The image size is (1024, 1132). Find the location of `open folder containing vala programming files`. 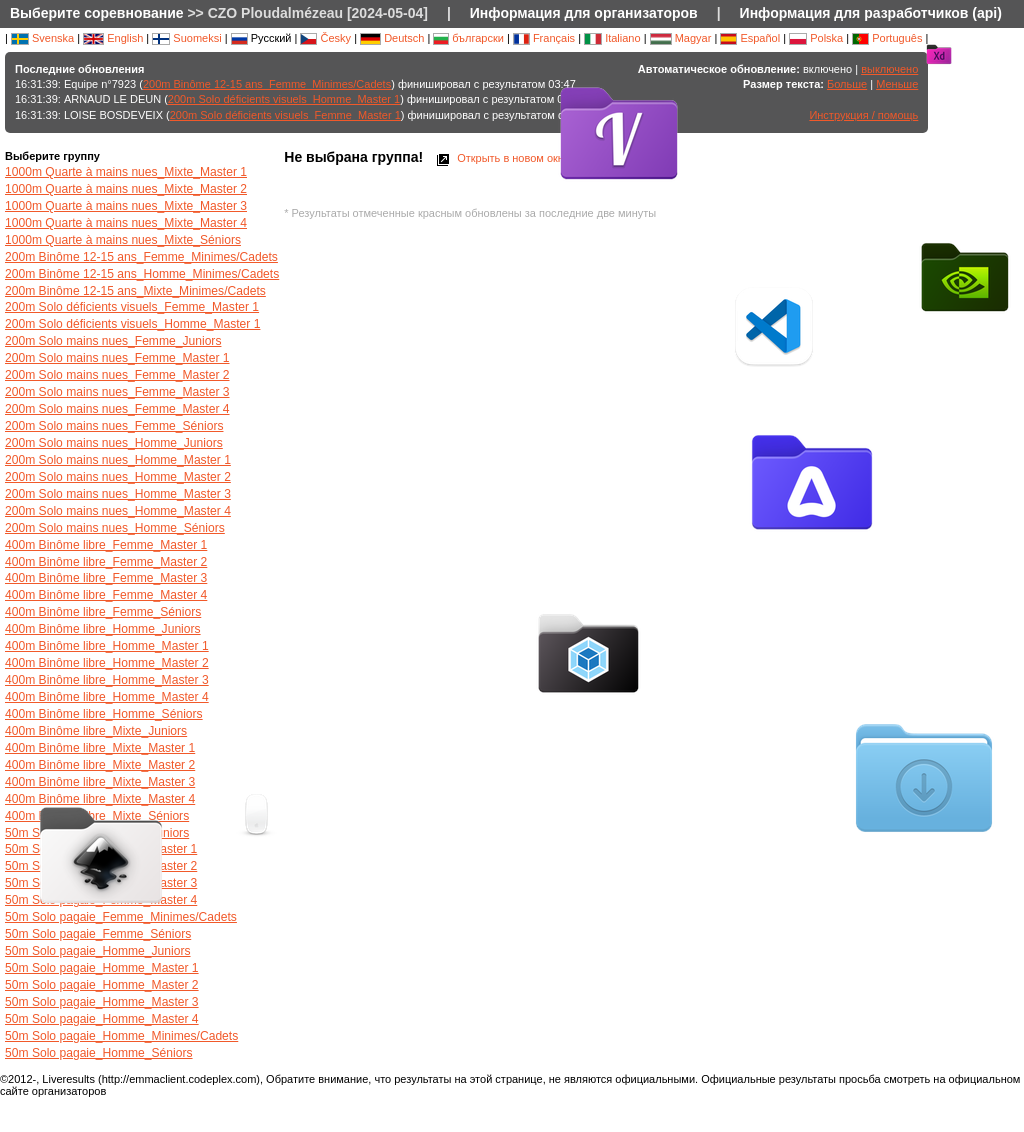

open folder containing vala programming files is located at coordinates (618, 136).